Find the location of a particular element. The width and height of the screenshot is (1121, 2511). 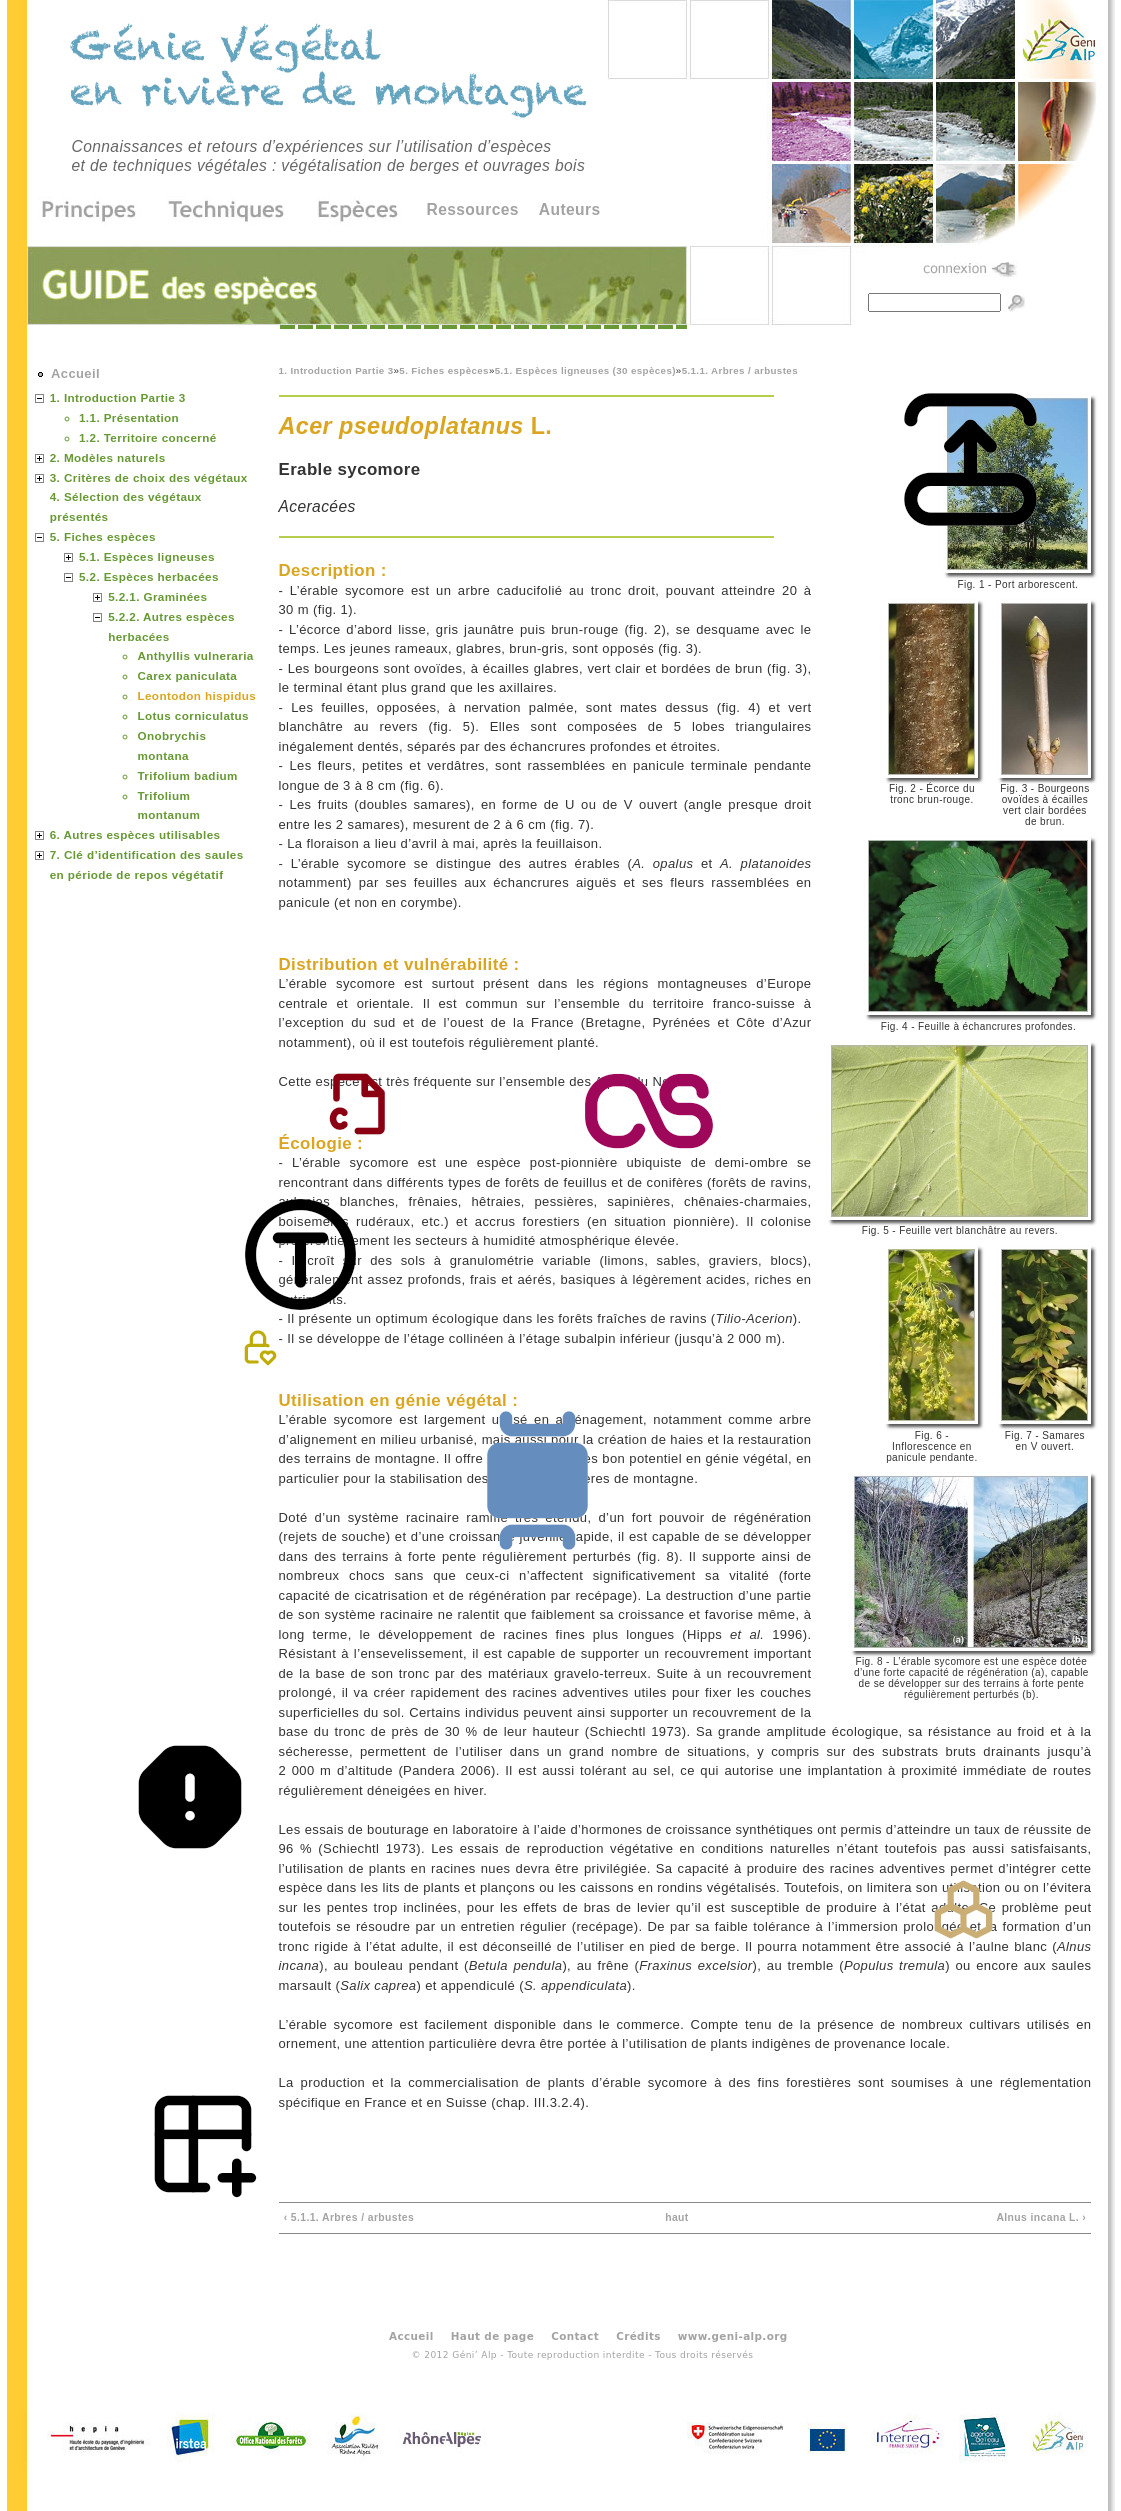

add a new table or spreadsheet is located at coordinates (203, 2144).